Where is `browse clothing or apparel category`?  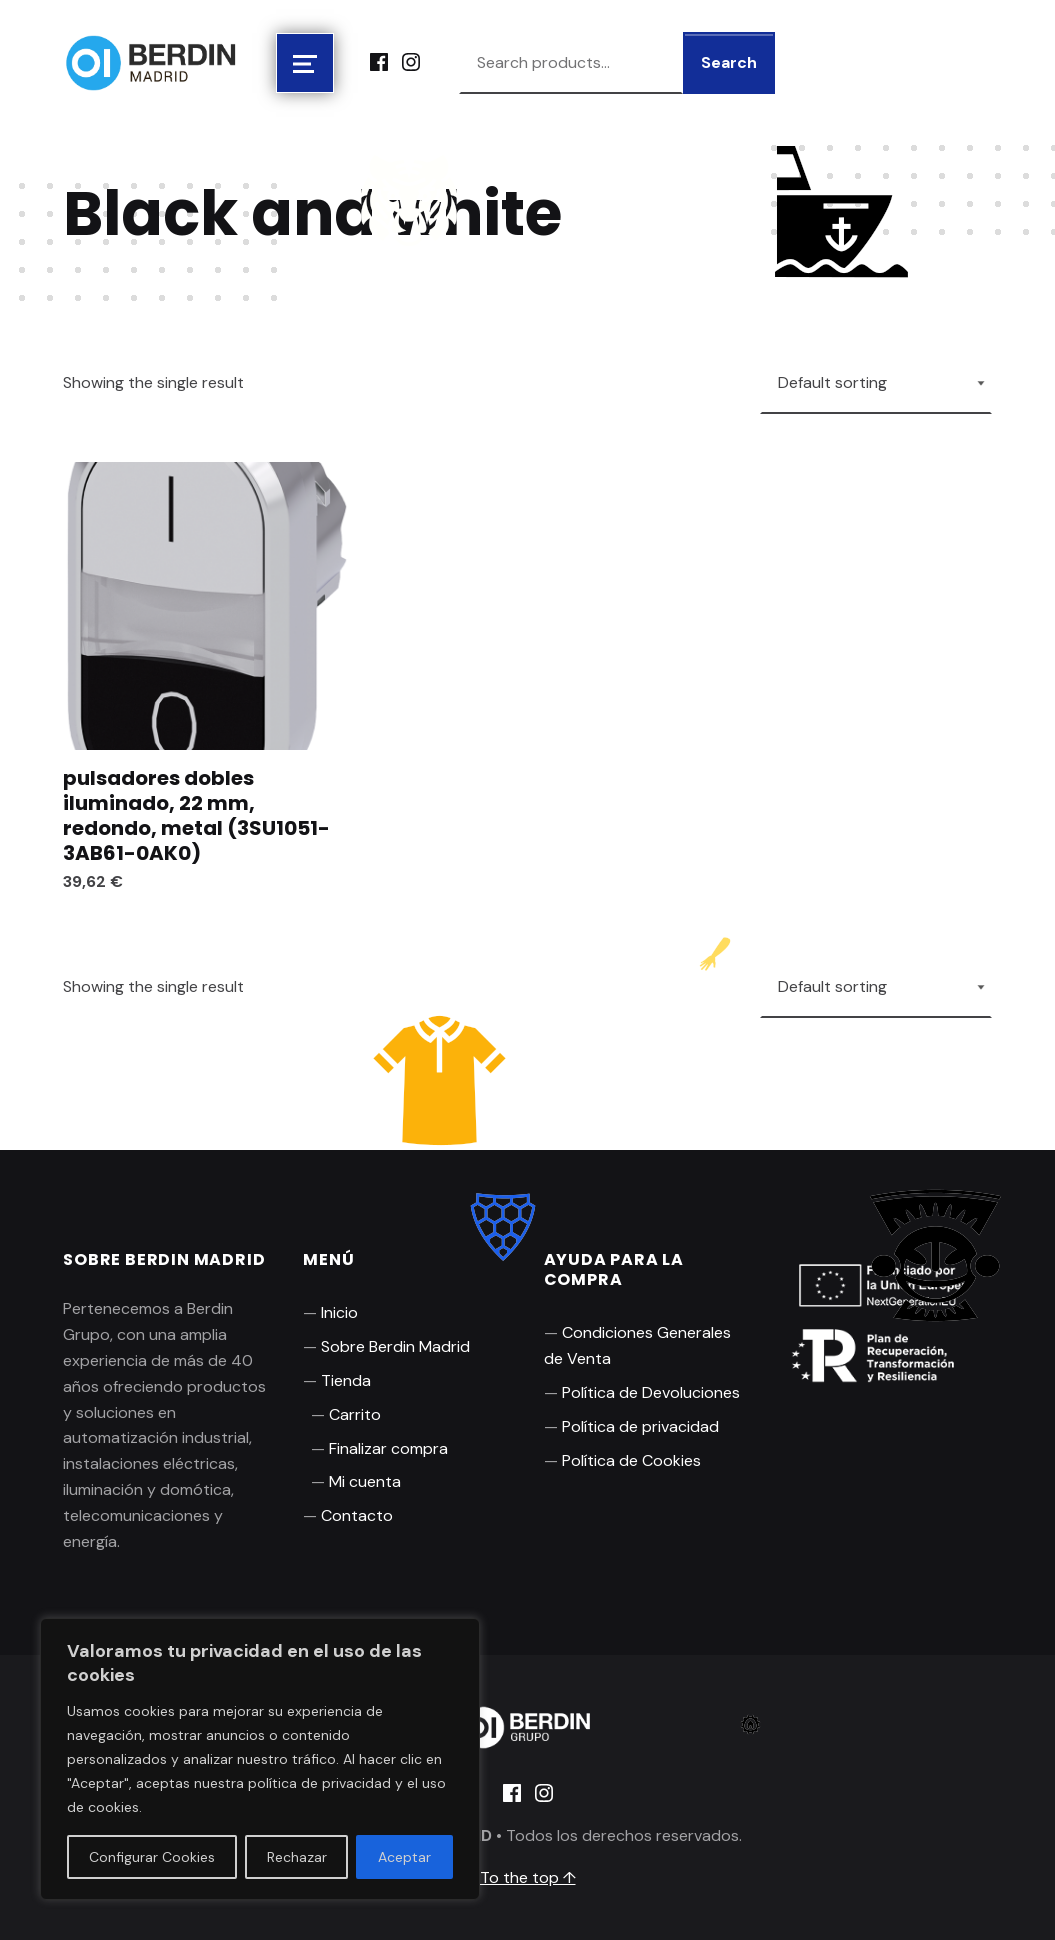 browse clothing or apparel category is located at coordinates (439, 1080).